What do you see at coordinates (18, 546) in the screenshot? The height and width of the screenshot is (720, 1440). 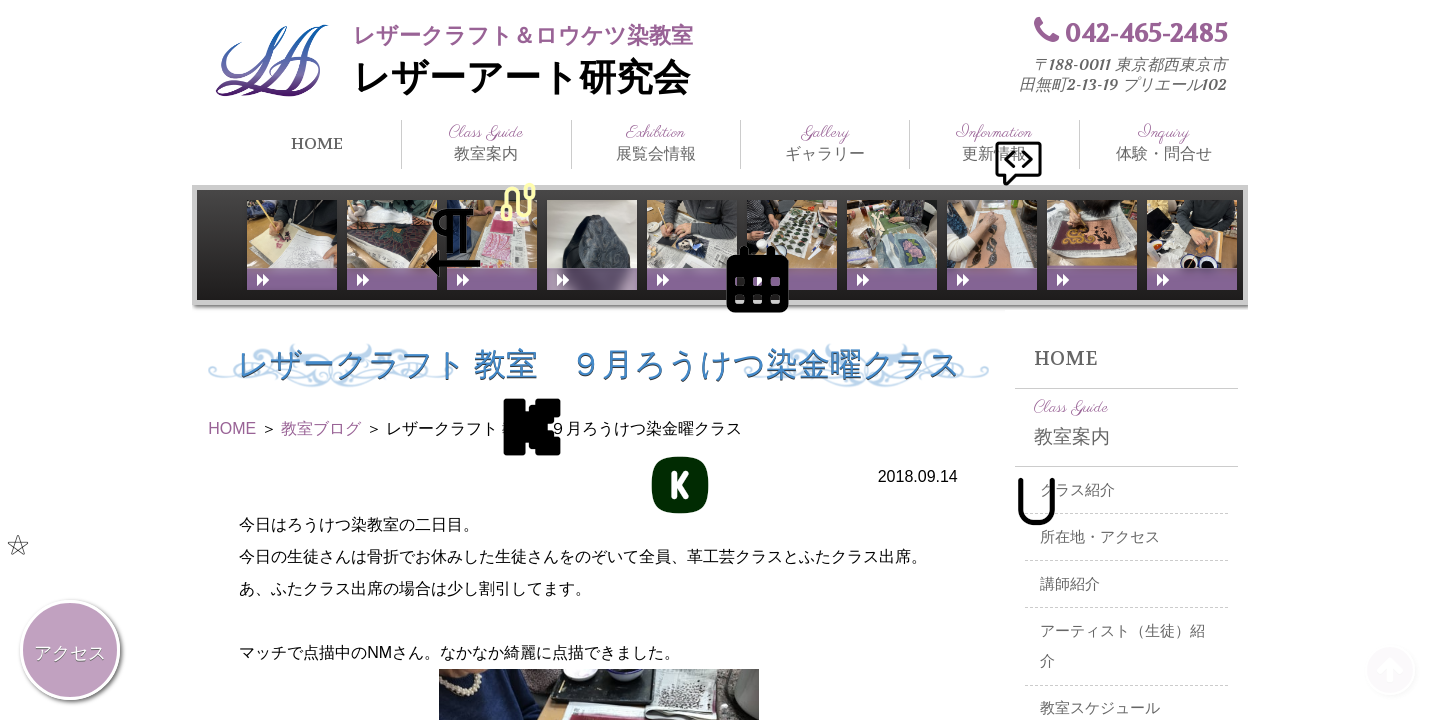 I see `indicates occult or mystical content` at bounding box center [18, 546].